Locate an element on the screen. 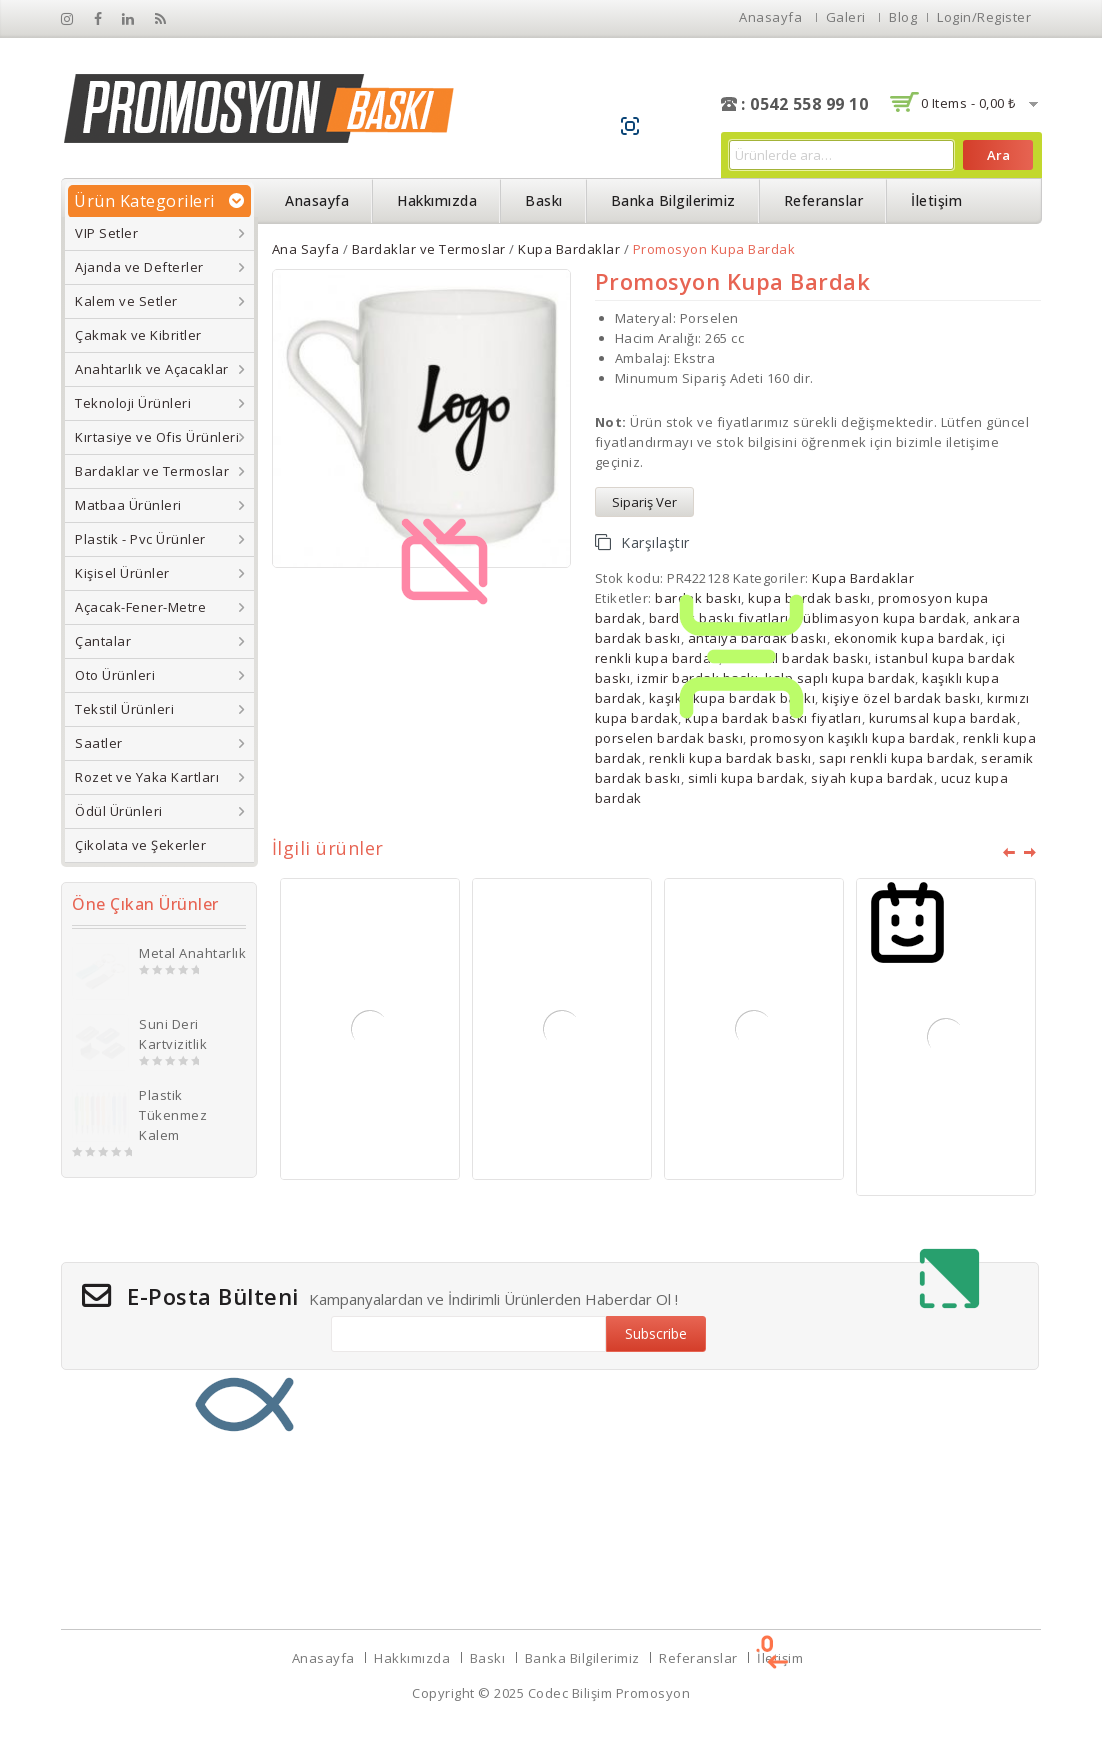 This screenshot has width=1102, height=1739. adjust vertical spacing between elements is located at coordinates (741, 656).